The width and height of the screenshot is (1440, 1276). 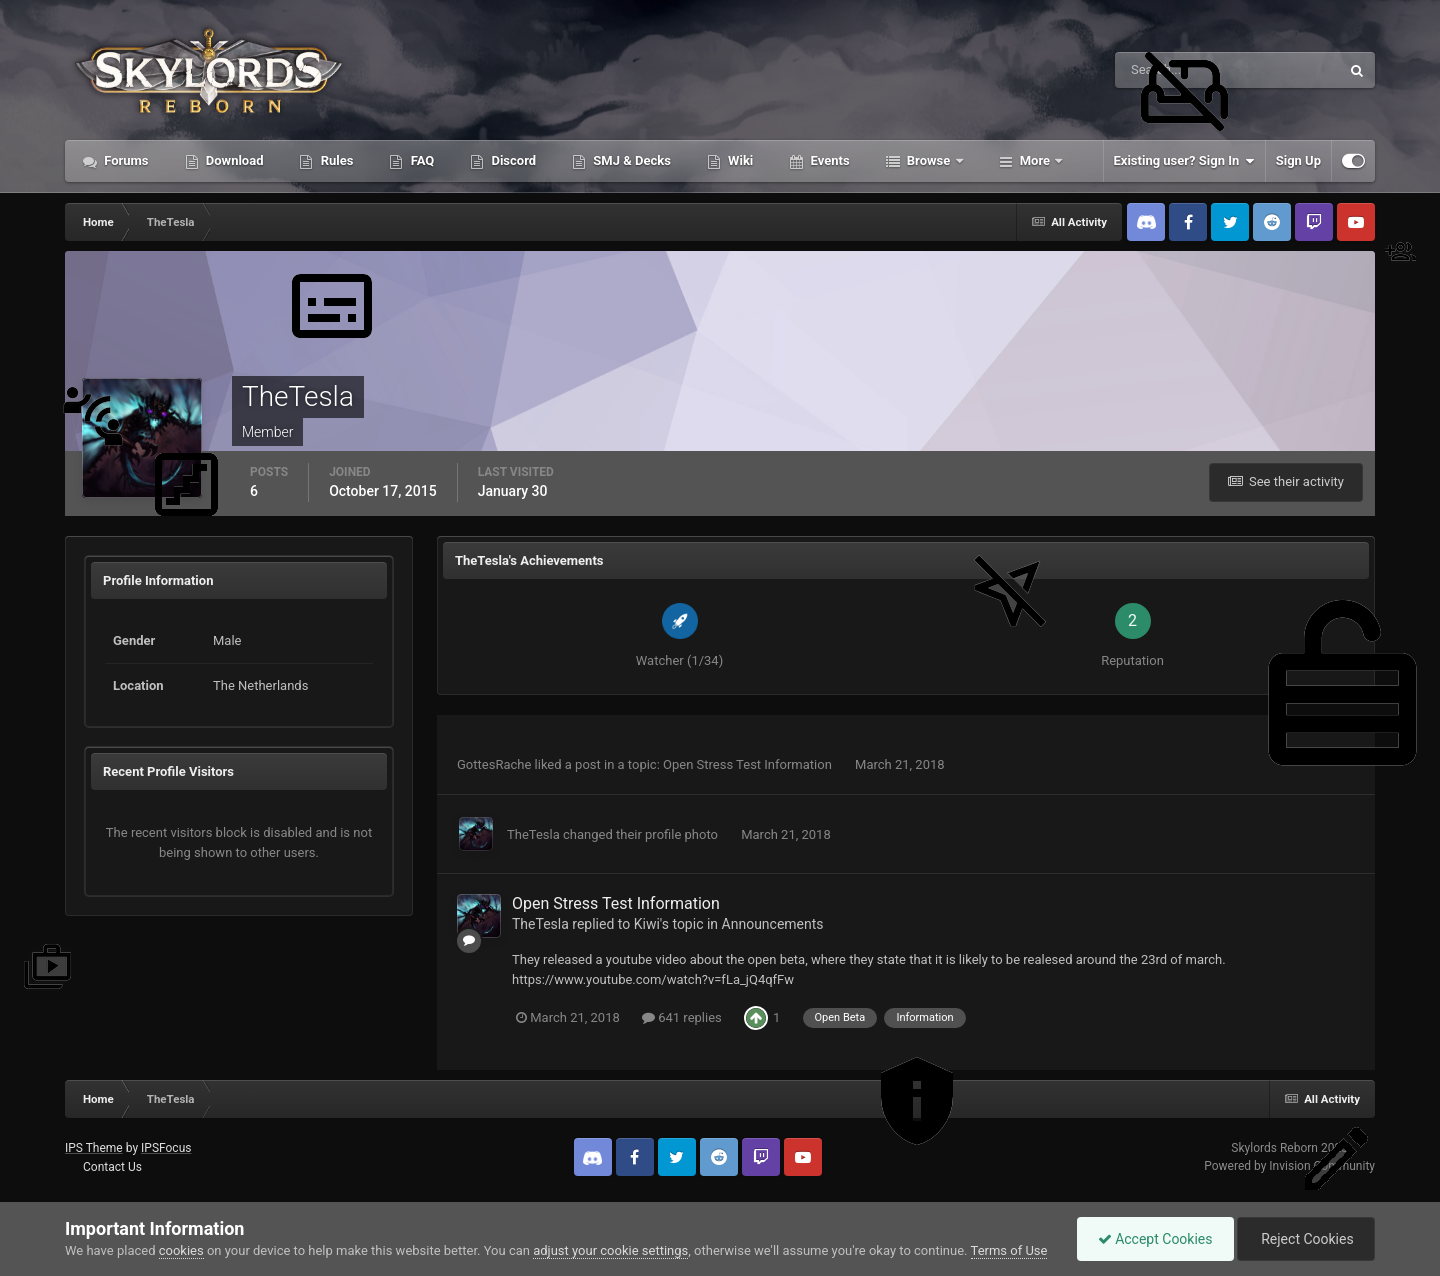 I want to click on add a new member to a group, so click(x=1400, y=251).